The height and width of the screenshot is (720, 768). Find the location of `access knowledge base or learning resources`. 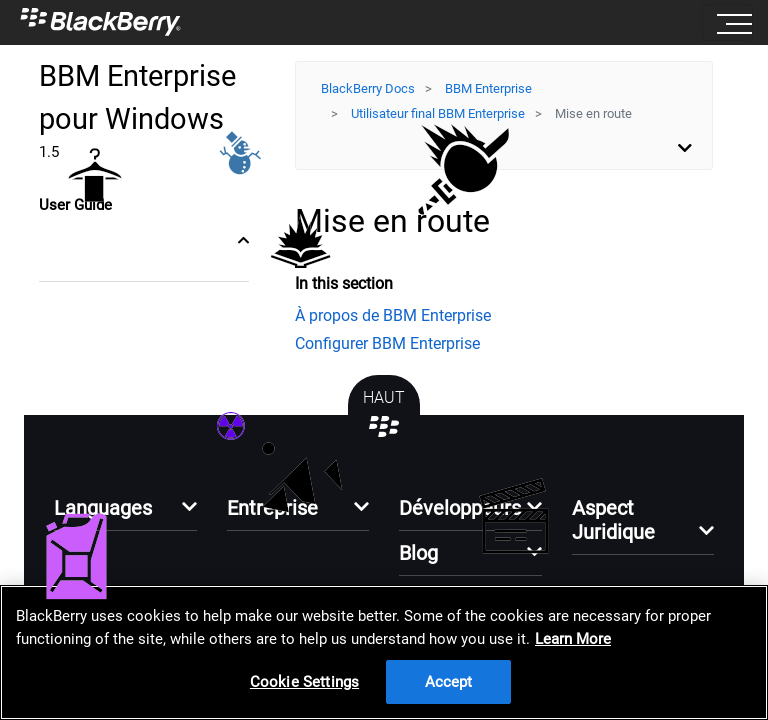

access knowledge base or learning resources is located at coordinates (300, 246).